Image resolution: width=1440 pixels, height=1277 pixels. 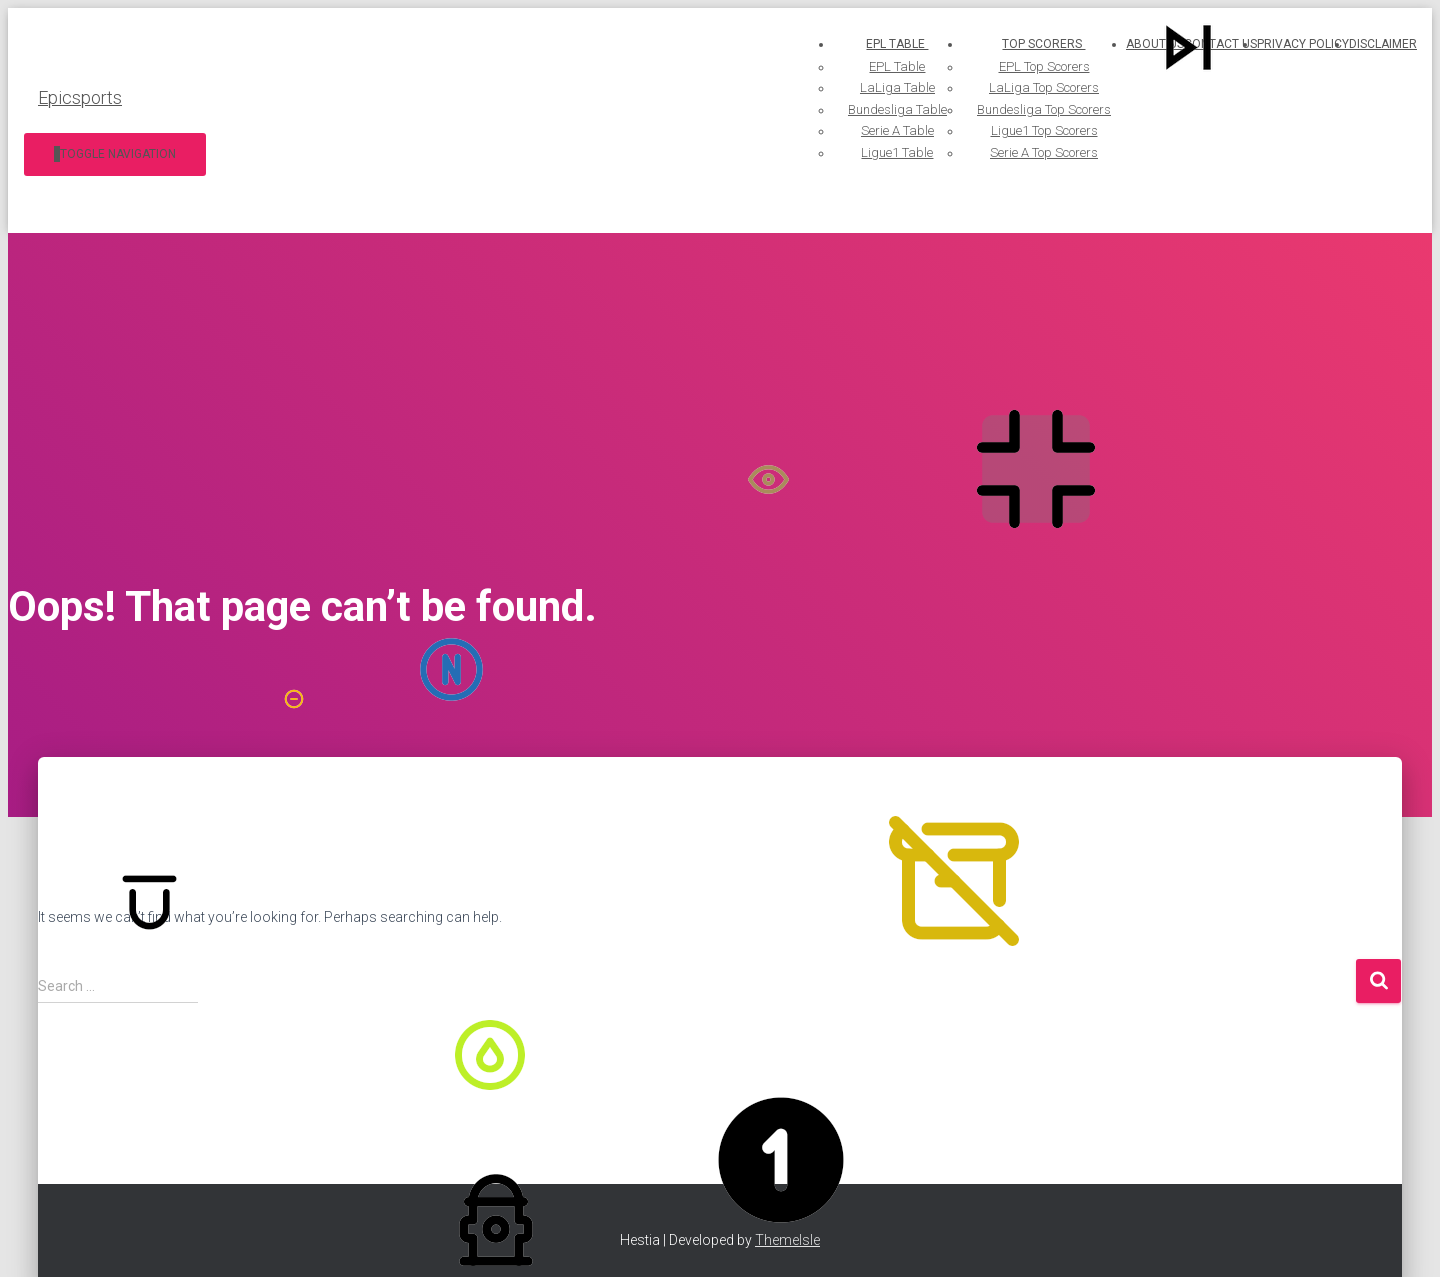 I want to click on view or preview content, so click(x=768, y=479).